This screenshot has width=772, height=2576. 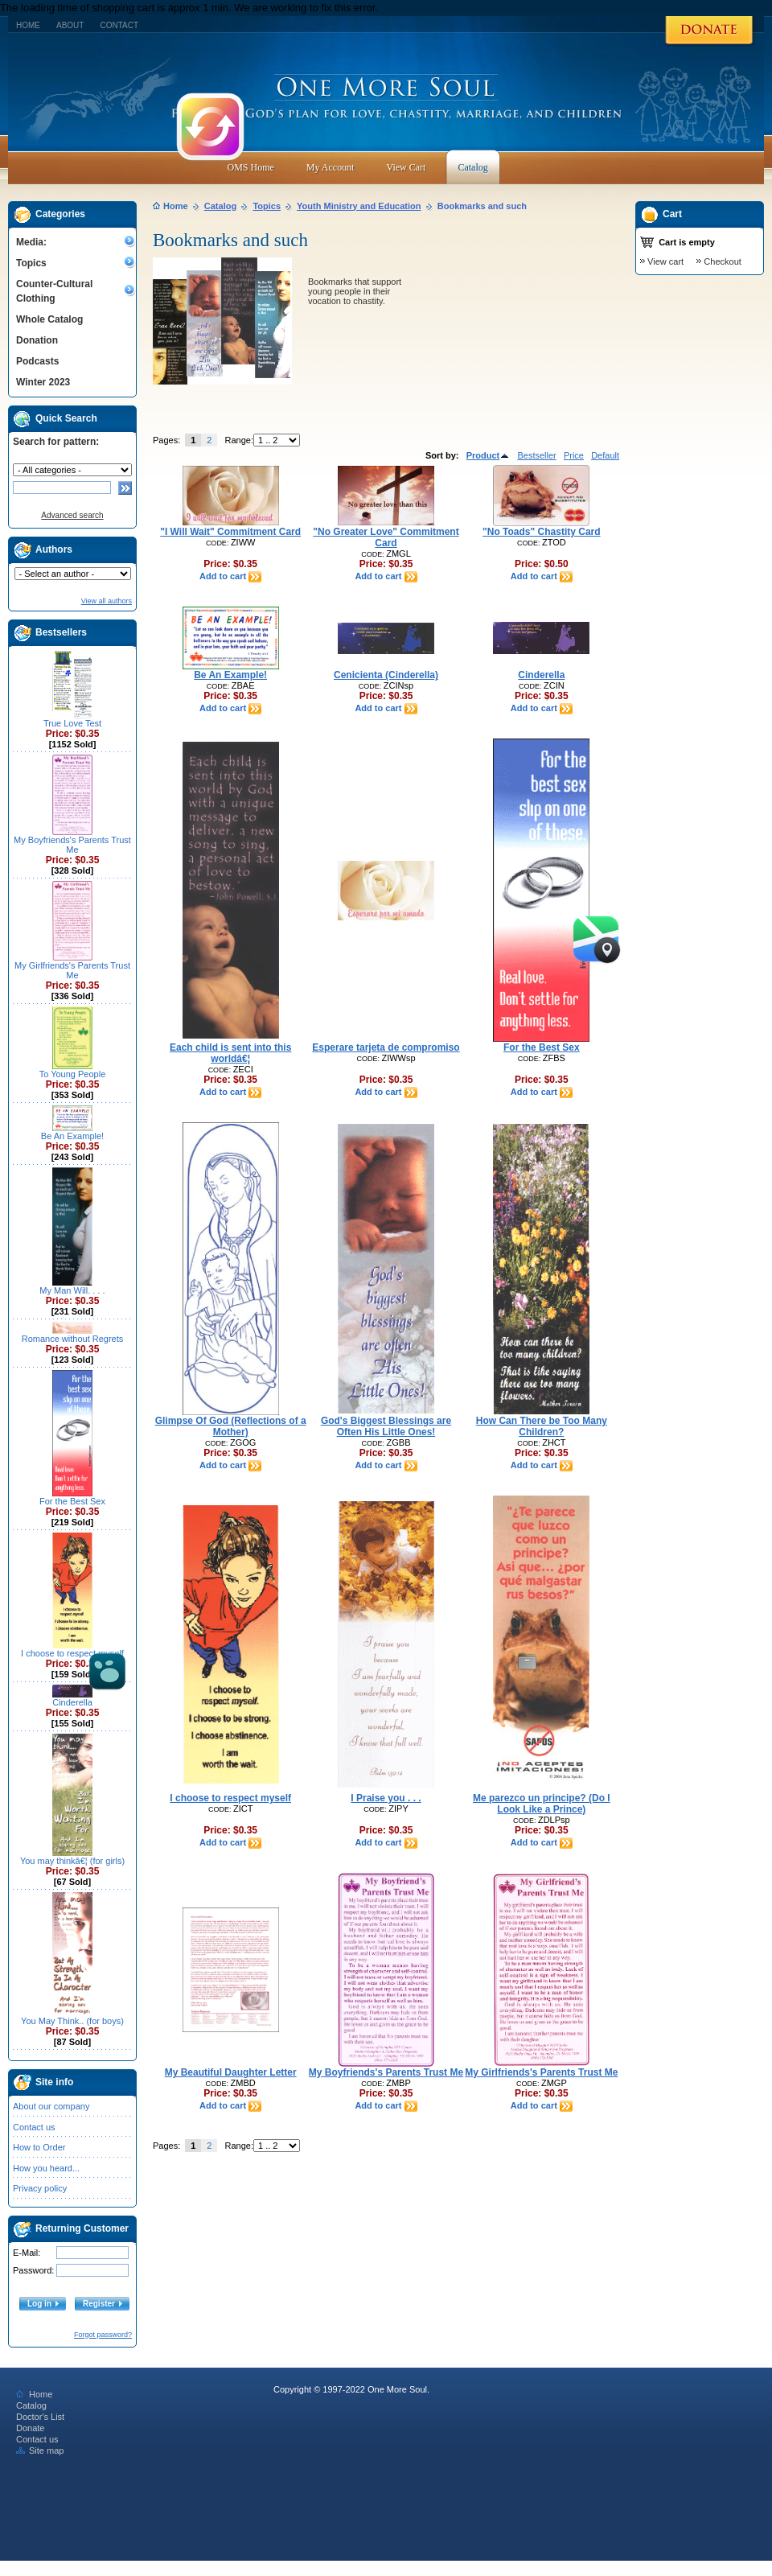 What do you see at coordinates (107, 1671) in the screenshot?
I see `open logseq app` at bounding box center [107, 1671].